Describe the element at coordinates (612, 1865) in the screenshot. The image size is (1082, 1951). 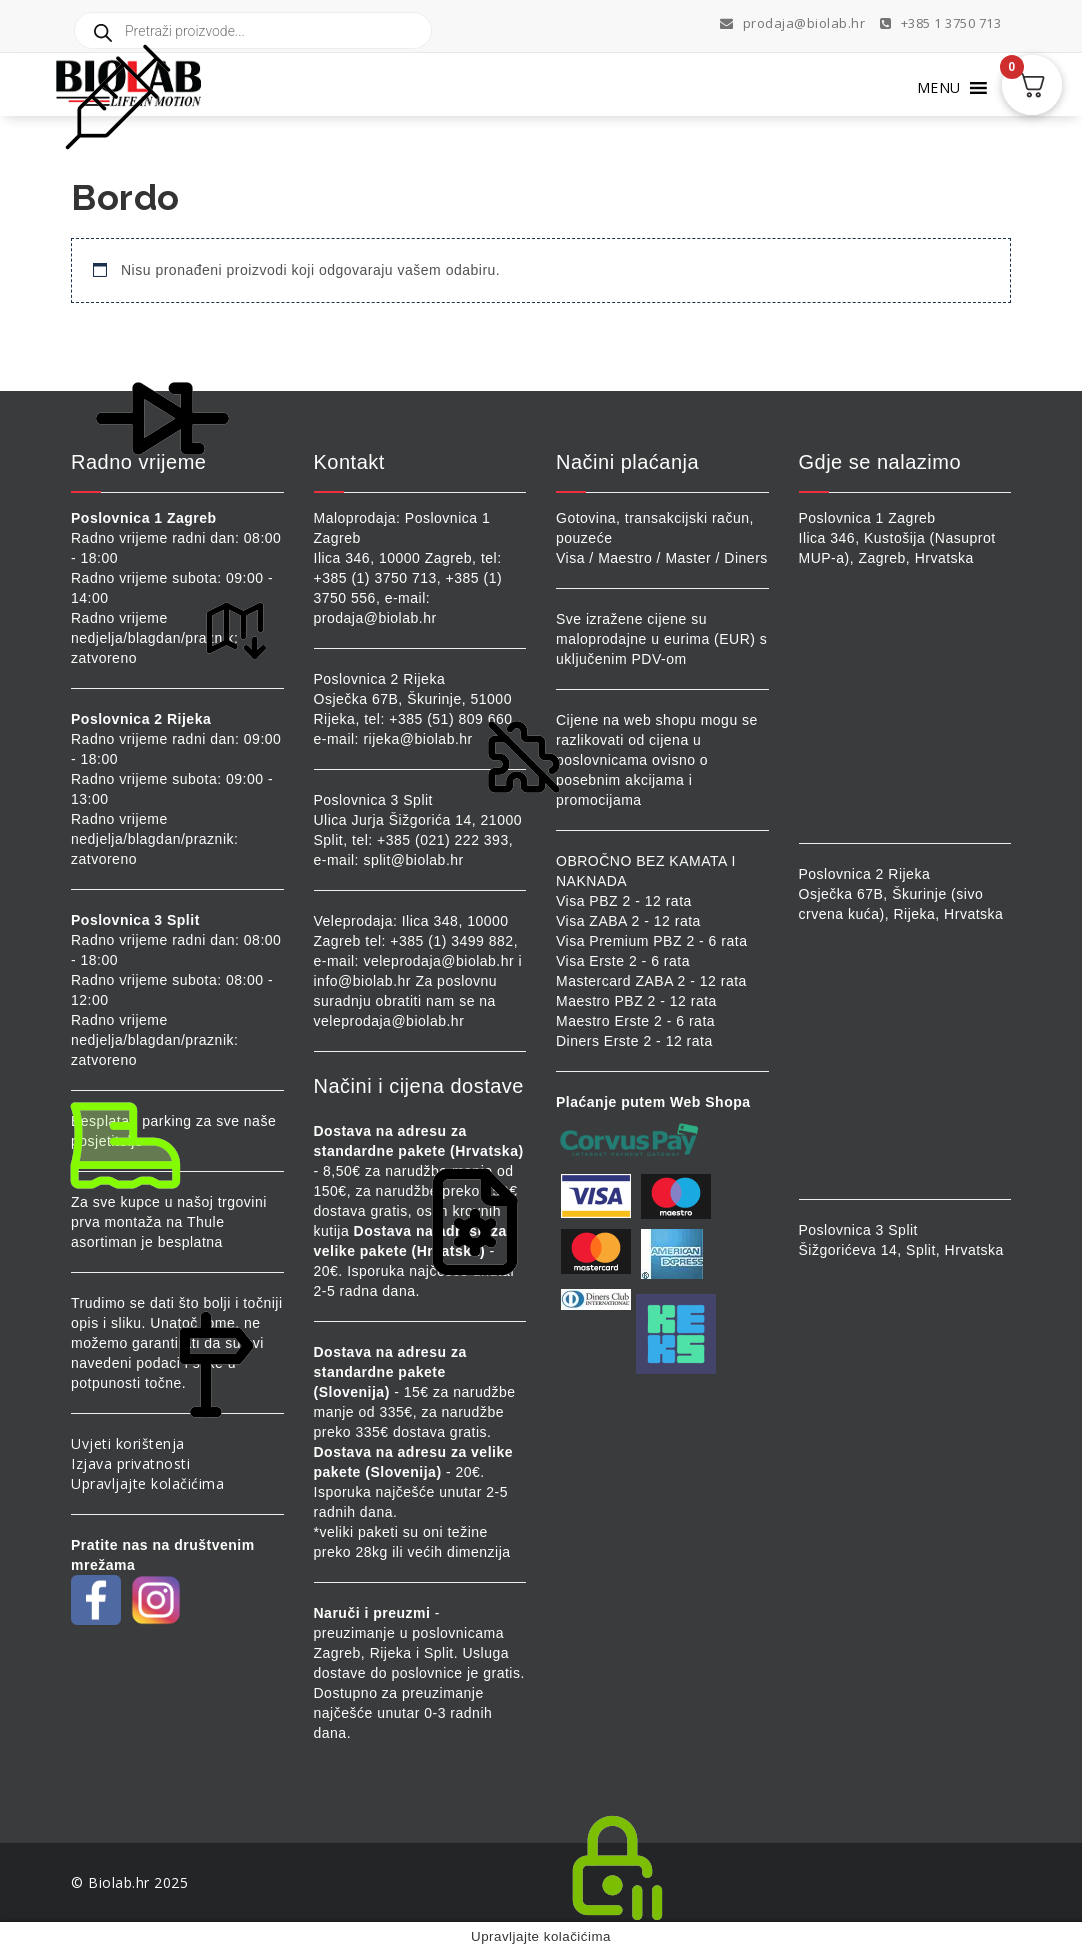
I see `pause secure session or locked process` at that location.